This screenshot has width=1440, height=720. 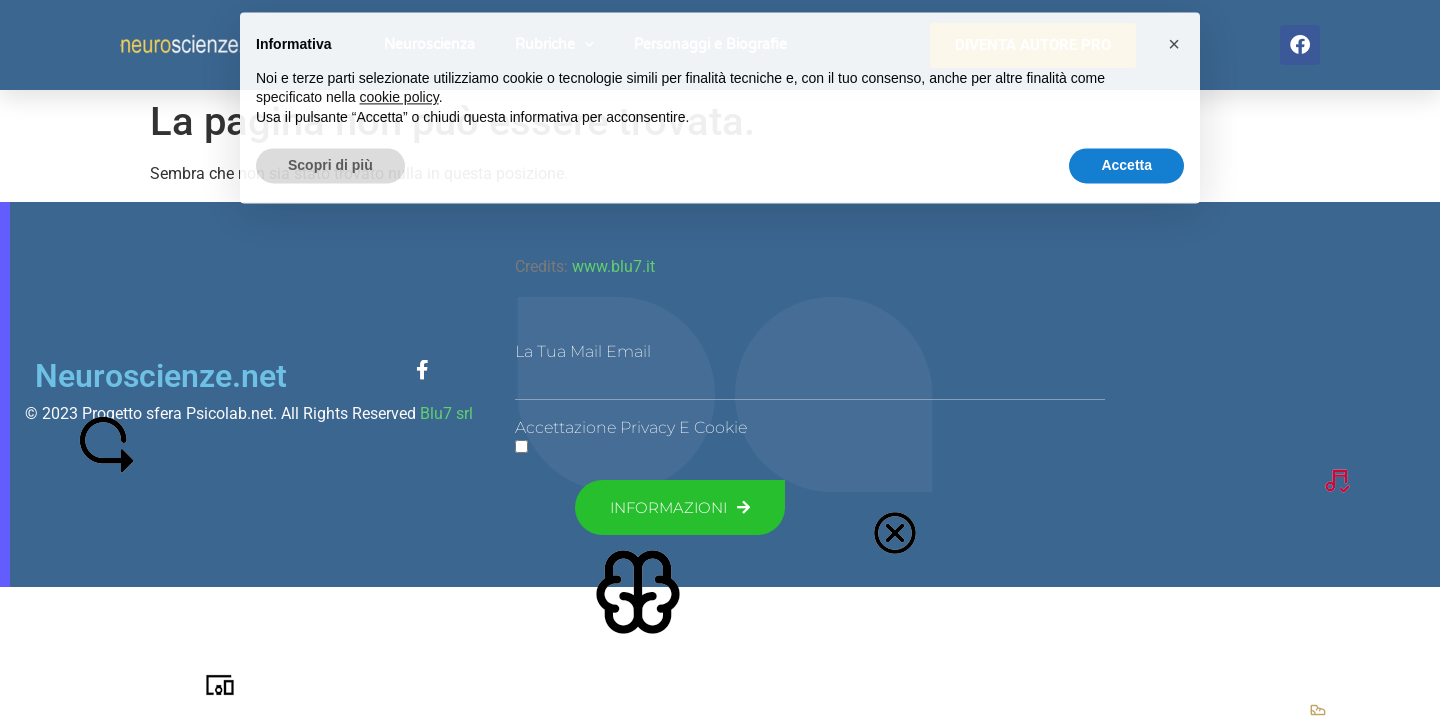 I want to click on browse footwear or shoe products, so click(x=1318, y=710).